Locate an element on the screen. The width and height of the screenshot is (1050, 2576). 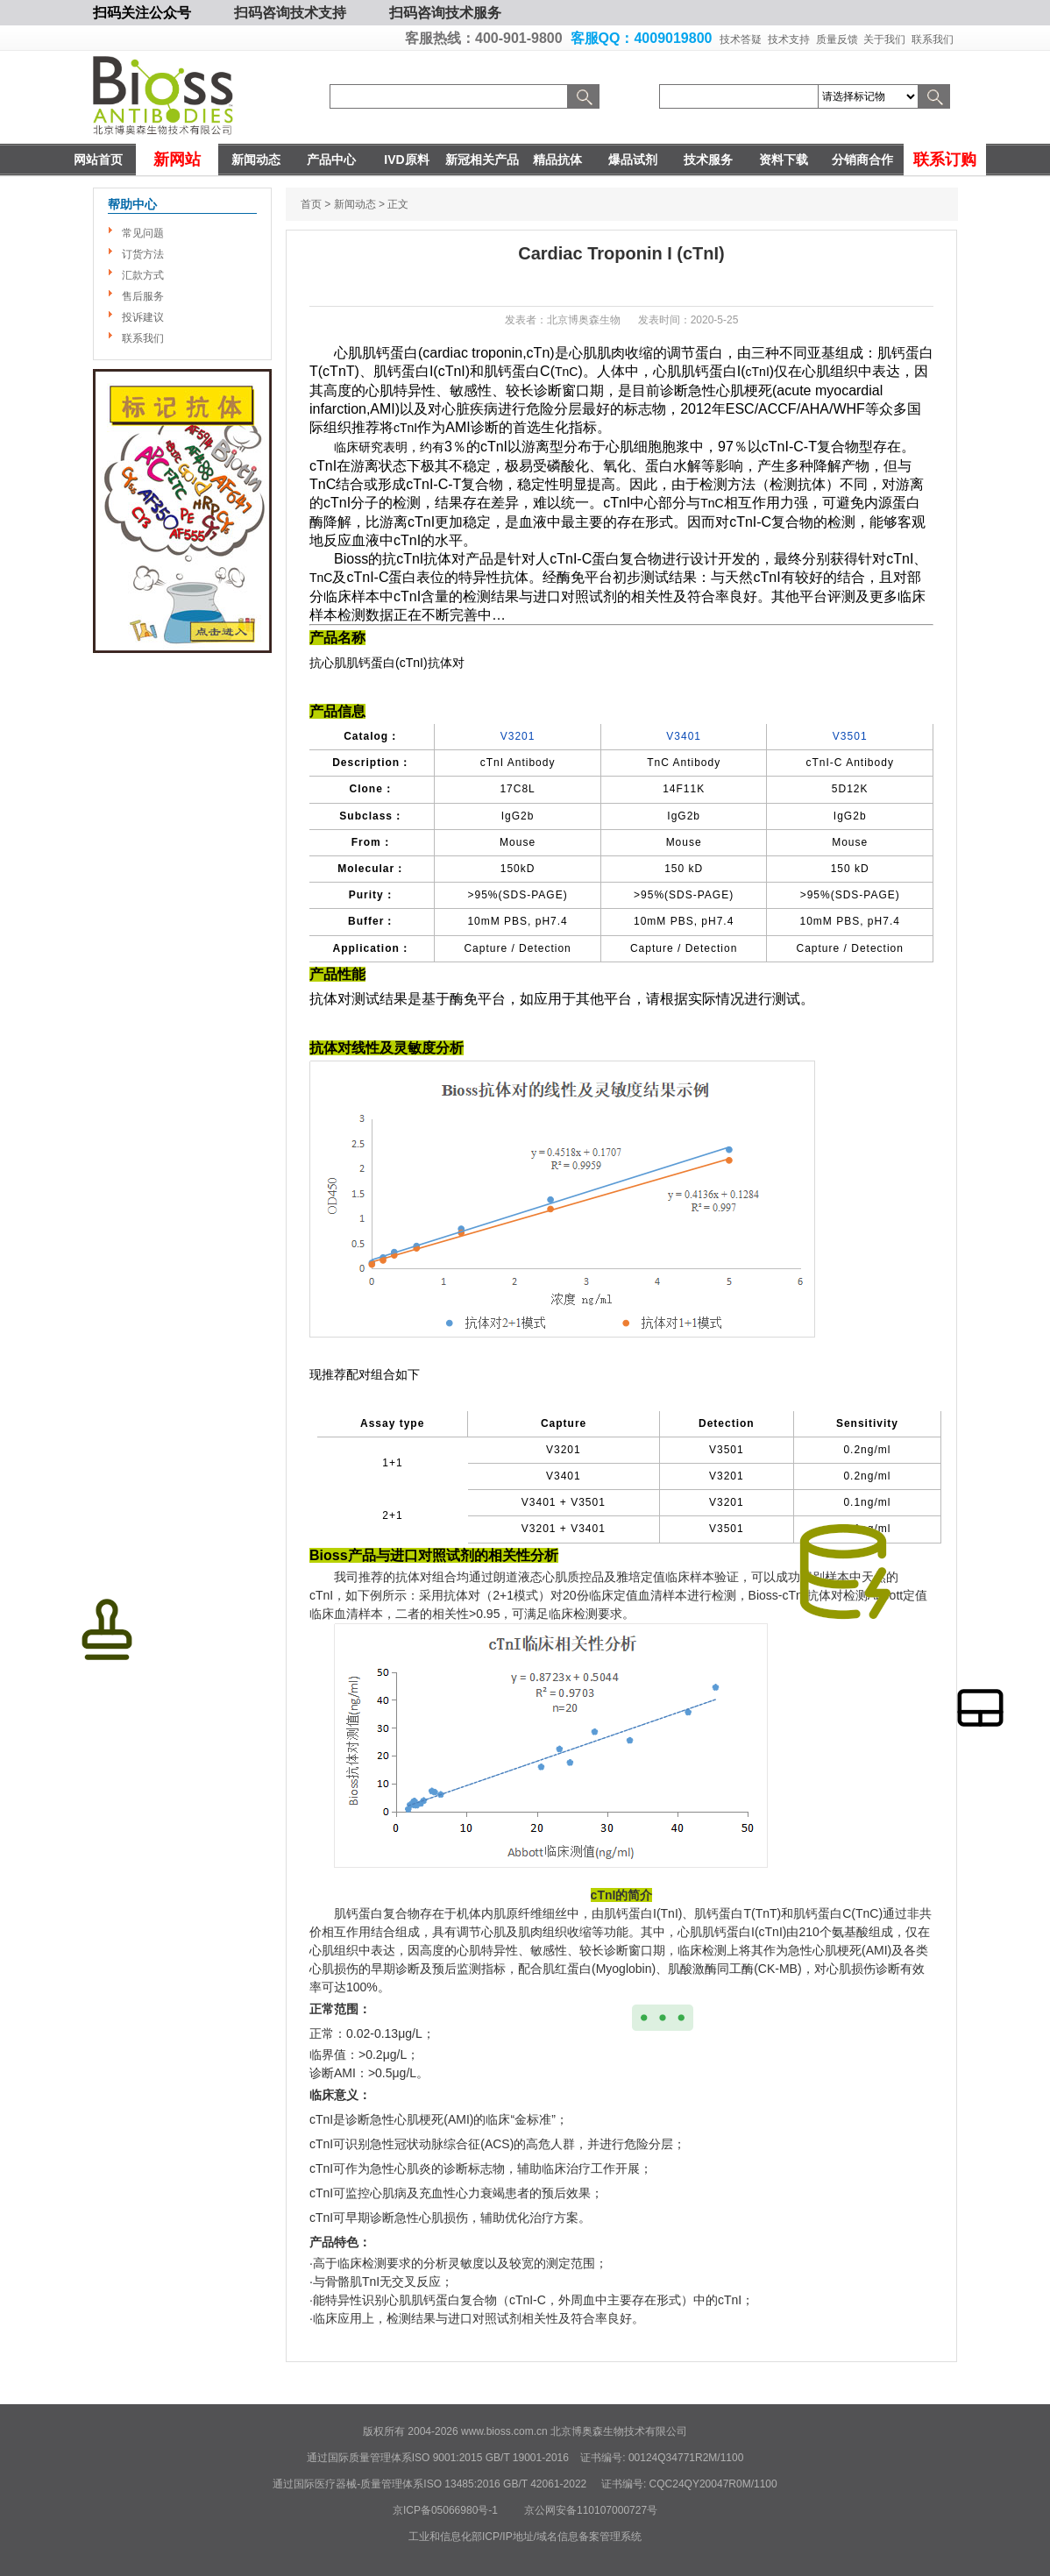
database with active or real-time processing is located at coordinates (843, 1572).